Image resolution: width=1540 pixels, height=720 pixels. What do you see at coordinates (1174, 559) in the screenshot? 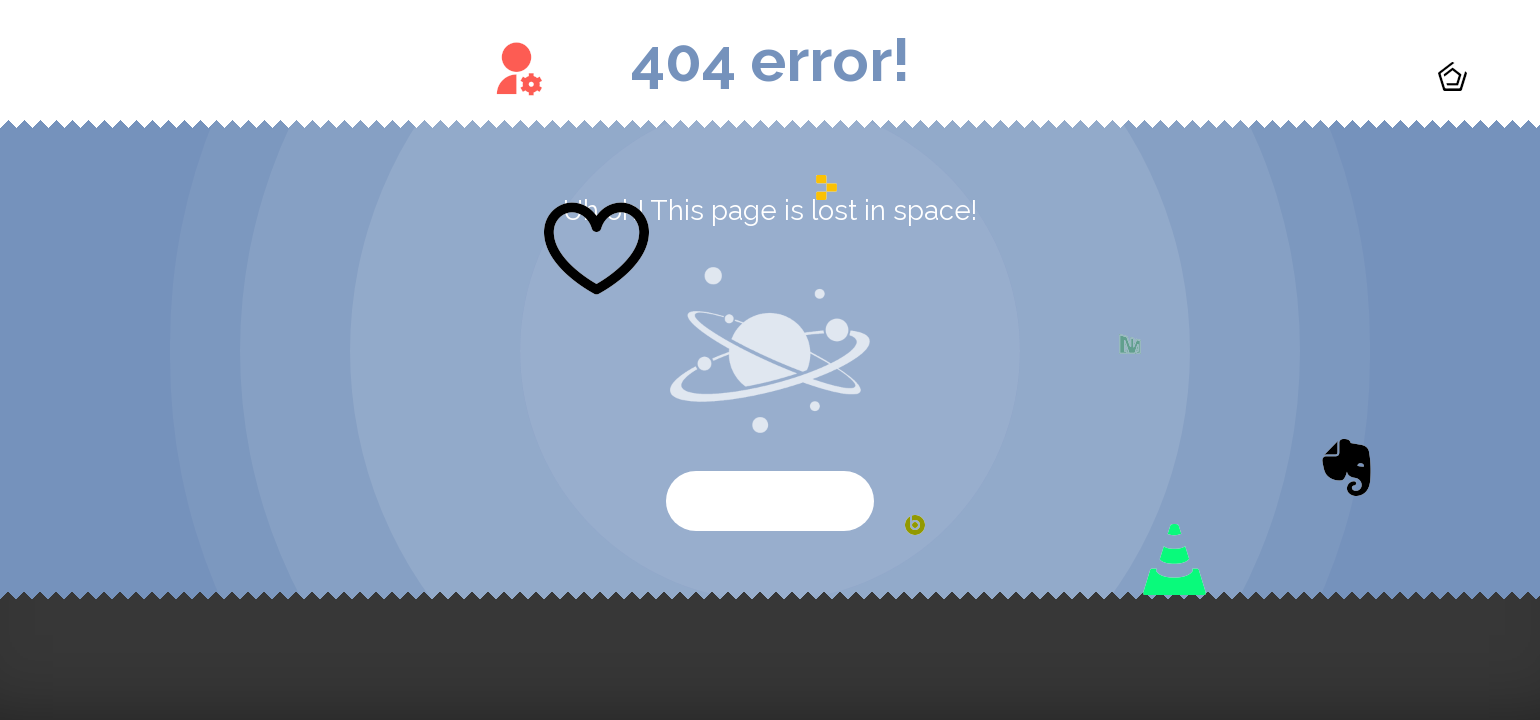
I see `open VLC media player` at bounding box center [1174, 559].